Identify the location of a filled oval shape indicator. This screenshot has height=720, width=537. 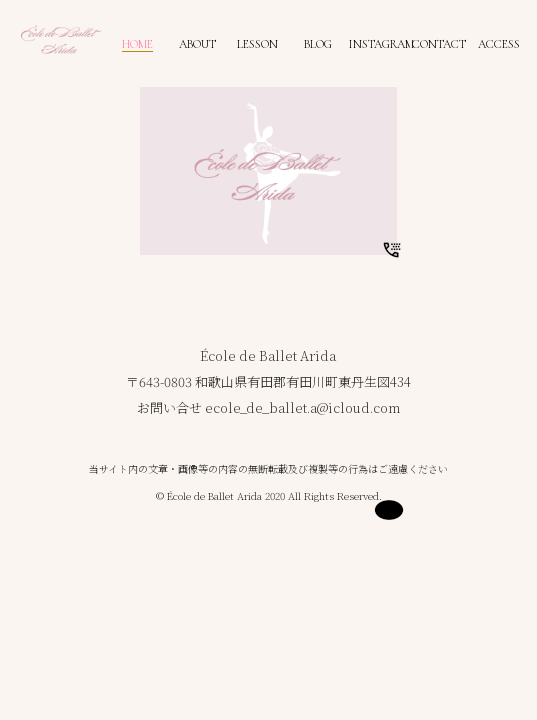
(389, 510).